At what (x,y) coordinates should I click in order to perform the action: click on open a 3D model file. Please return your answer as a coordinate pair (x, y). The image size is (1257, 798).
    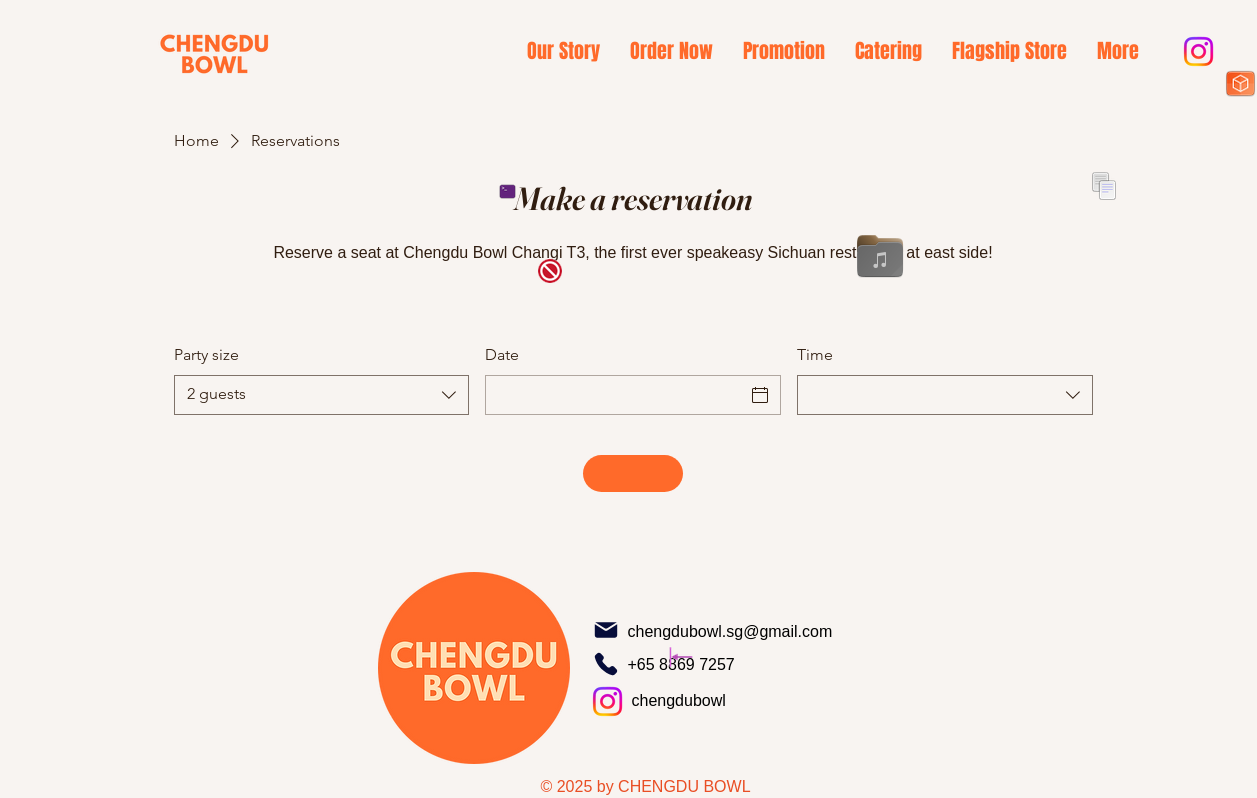
    Looking at the image, I should click on (1240, 82).